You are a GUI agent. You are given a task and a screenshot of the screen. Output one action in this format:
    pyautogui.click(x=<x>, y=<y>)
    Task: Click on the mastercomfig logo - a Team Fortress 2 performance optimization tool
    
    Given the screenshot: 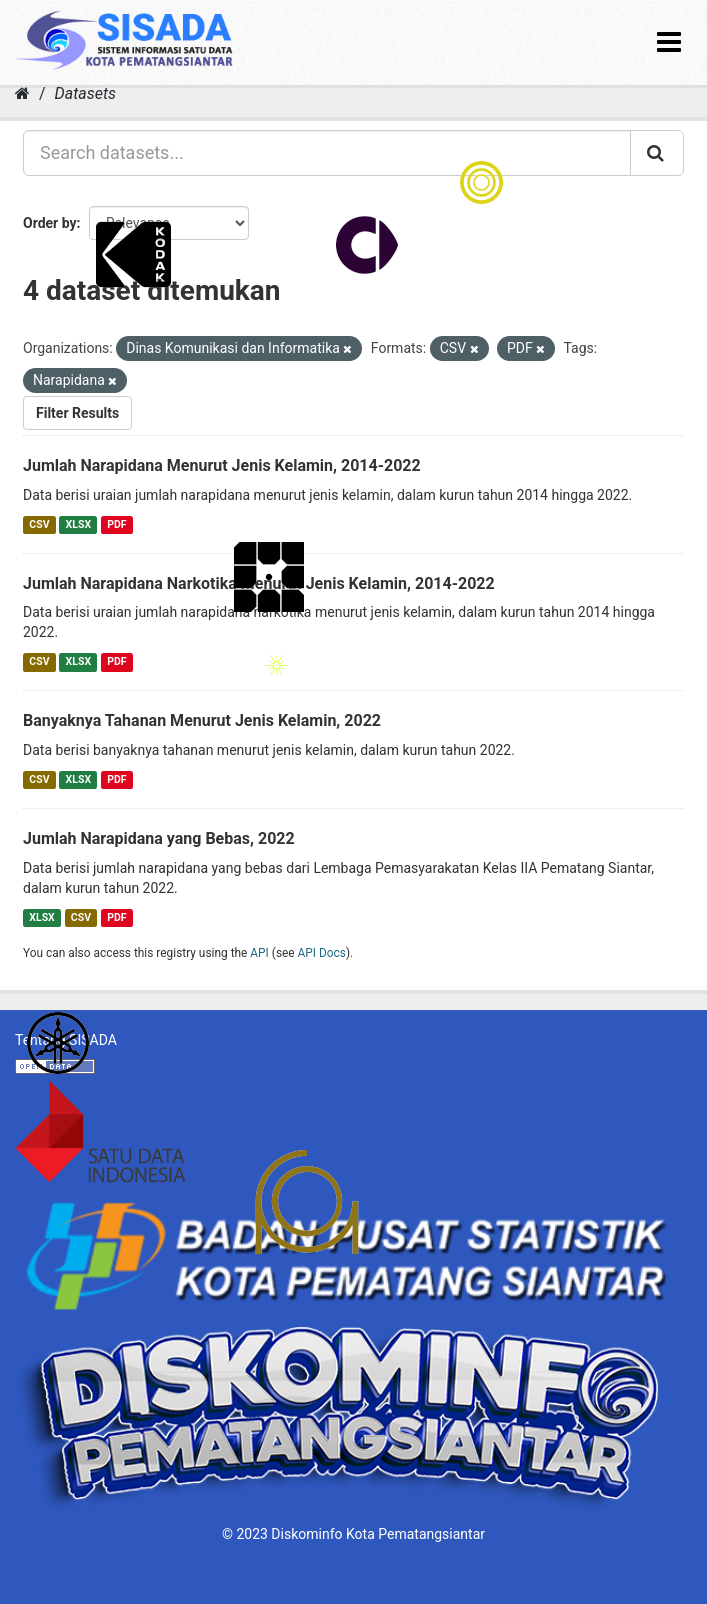 What is the action you would take?
    pyautogui.click(x=307, y=1202)
    